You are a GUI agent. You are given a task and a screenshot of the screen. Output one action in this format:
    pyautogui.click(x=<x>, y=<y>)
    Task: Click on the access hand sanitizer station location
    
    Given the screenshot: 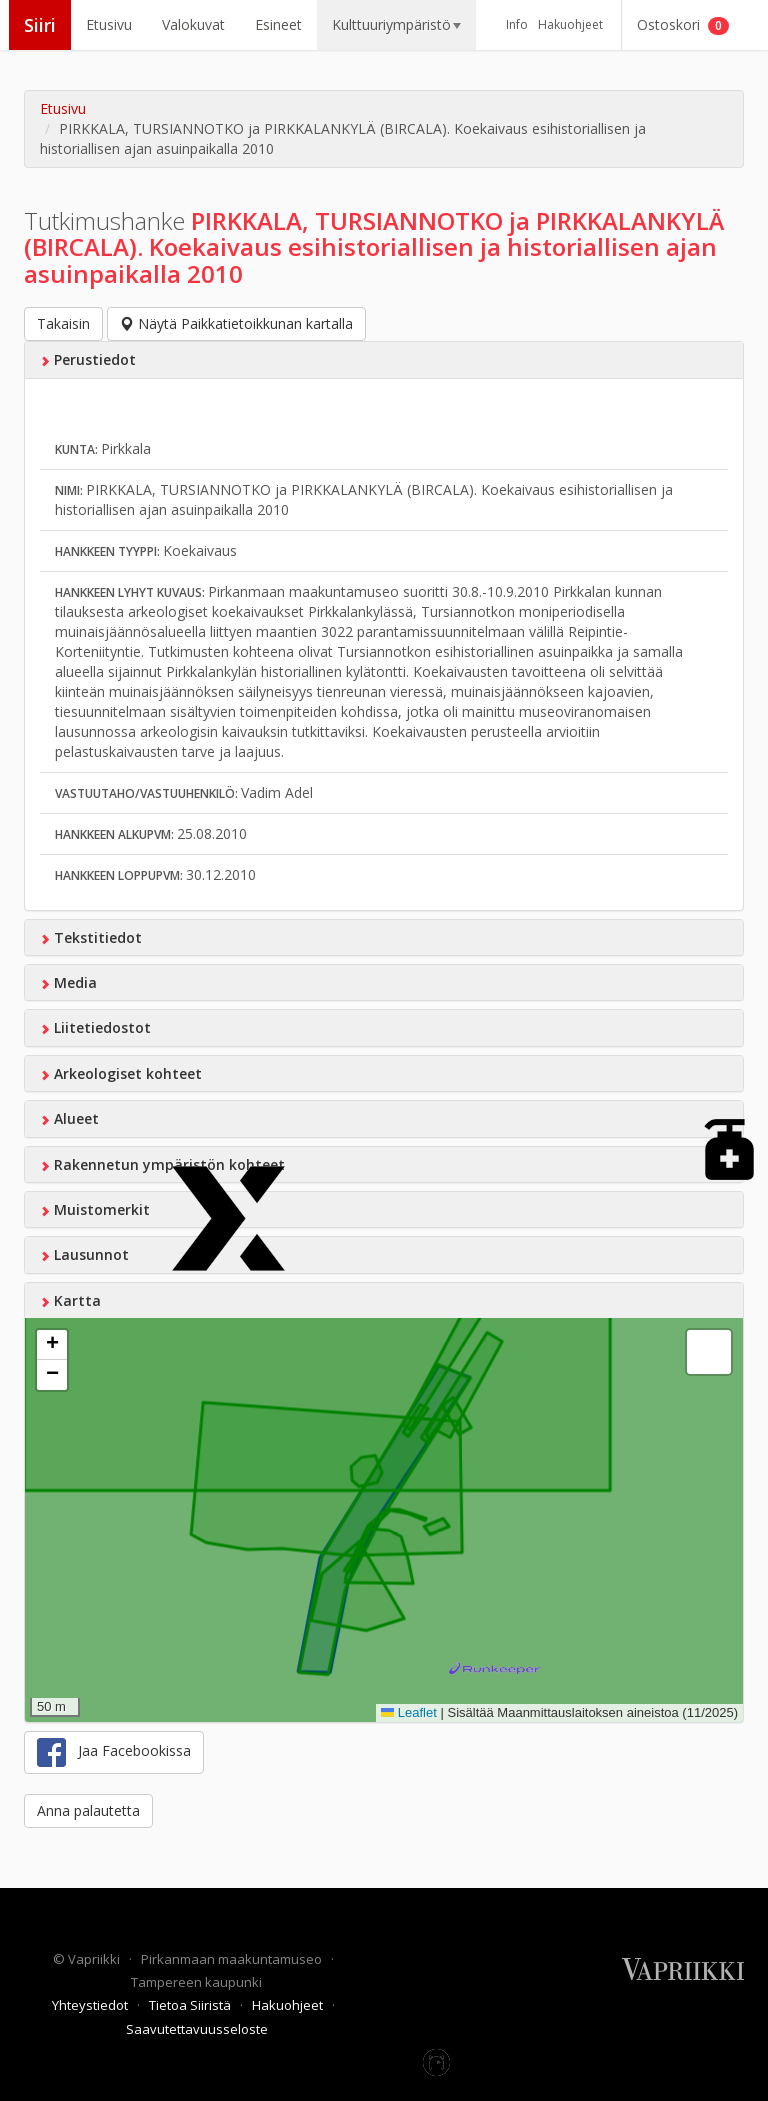 What is the action you would take?
    pyautogui.click(x=729, y=1149)
    